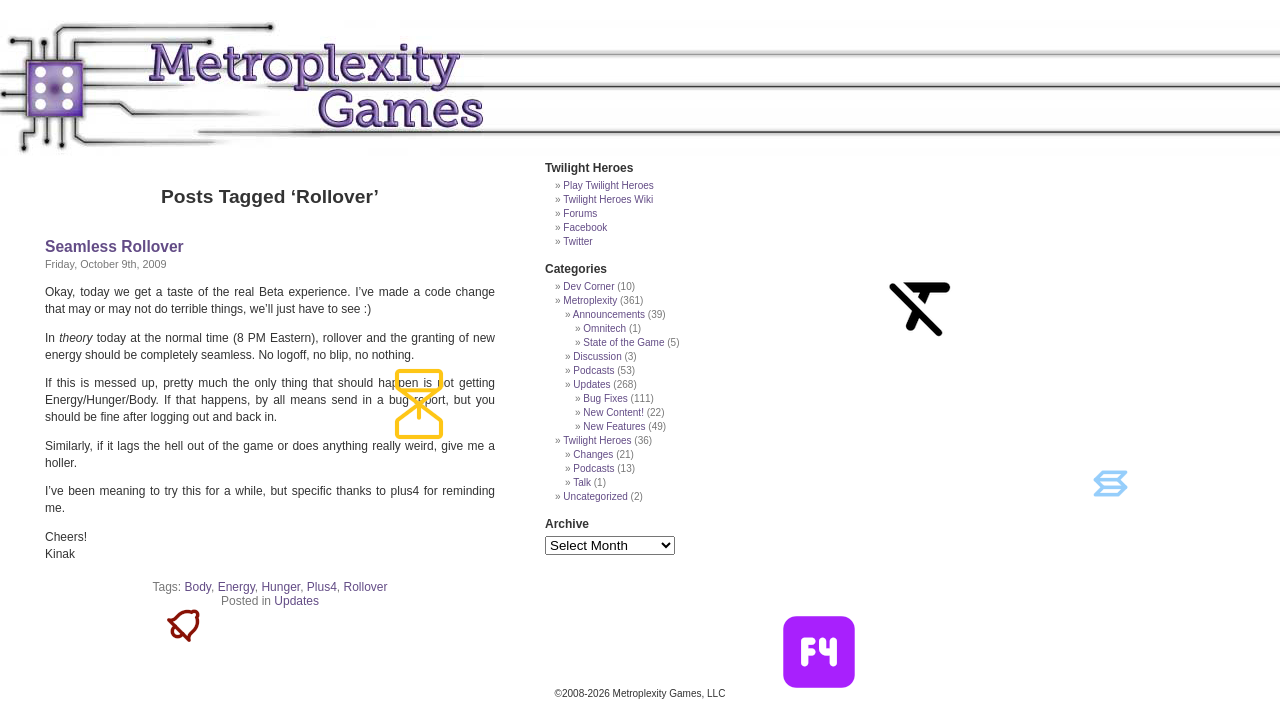 The height and width of the screenshot is (720, 1280). What do you see at coordinates (922, 306) in the screenshot?
I see `clear text formatting` at bounding box center [922, 306].